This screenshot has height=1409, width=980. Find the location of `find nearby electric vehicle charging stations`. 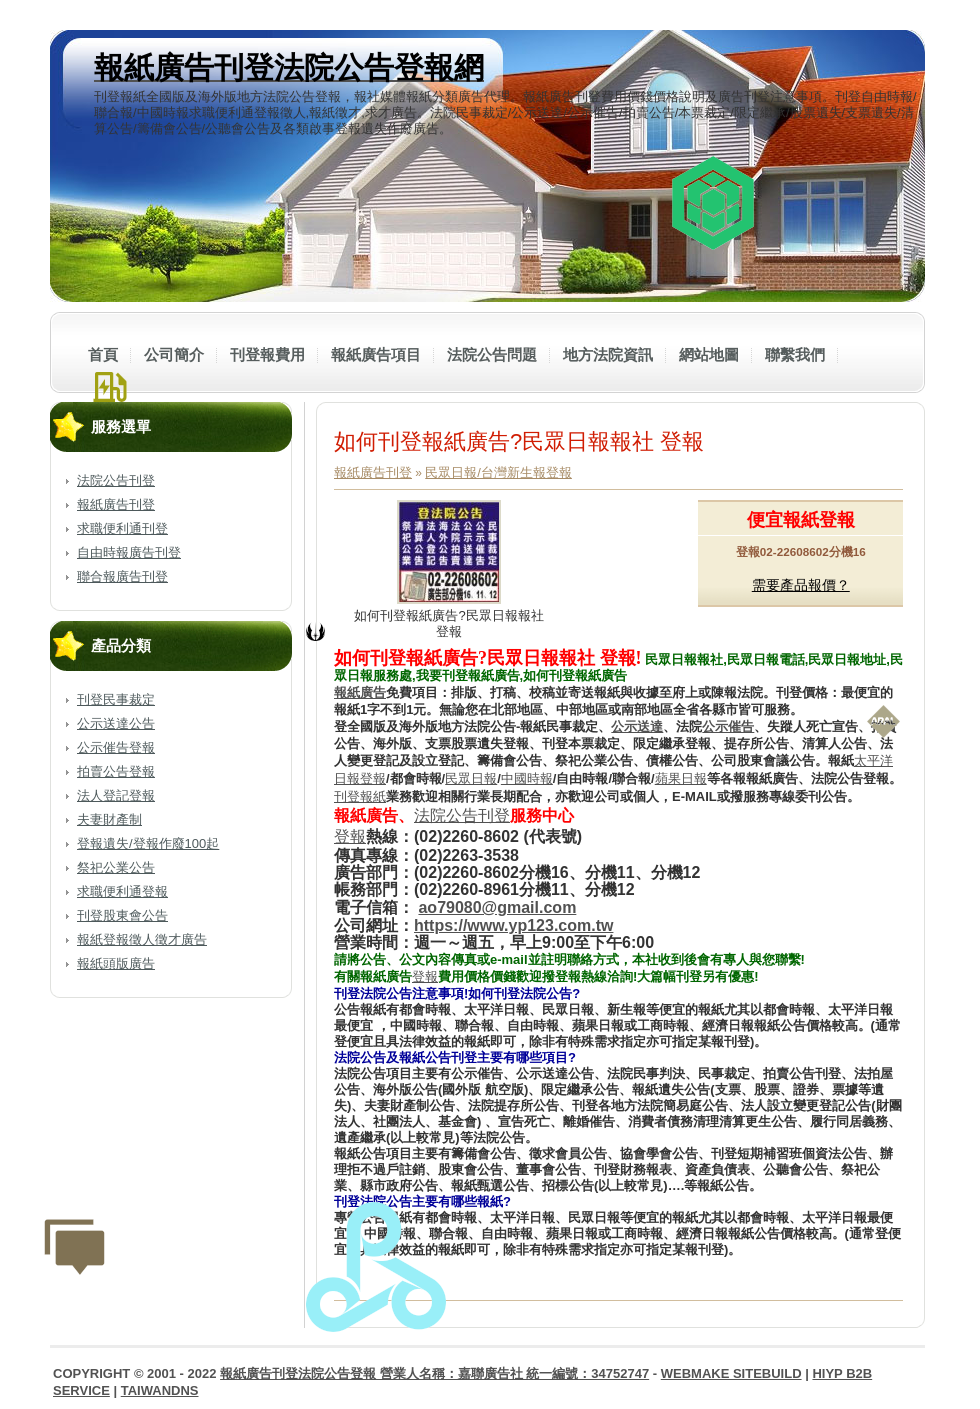

find nearby electric vehicle charging stations is located at coordinates (110, 387).